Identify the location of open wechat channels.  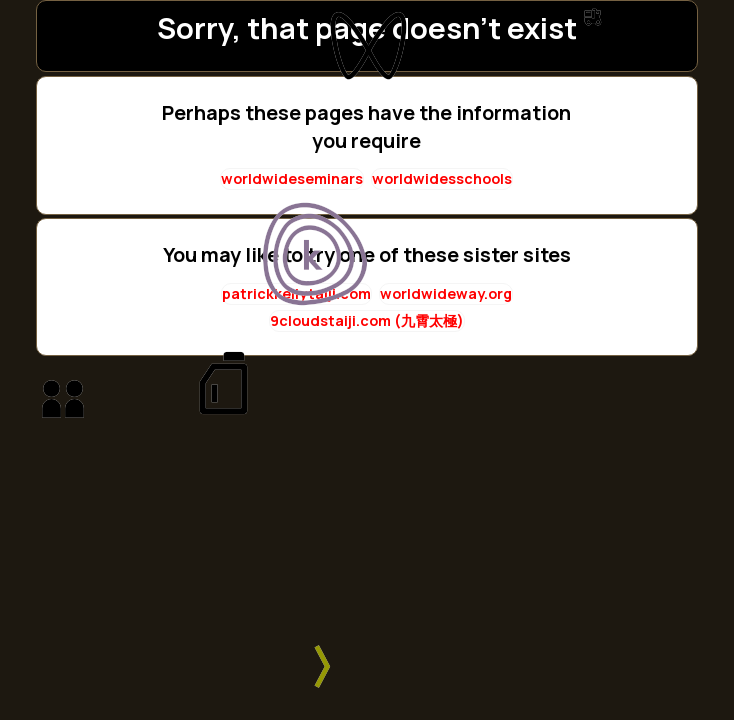
(368, 45).